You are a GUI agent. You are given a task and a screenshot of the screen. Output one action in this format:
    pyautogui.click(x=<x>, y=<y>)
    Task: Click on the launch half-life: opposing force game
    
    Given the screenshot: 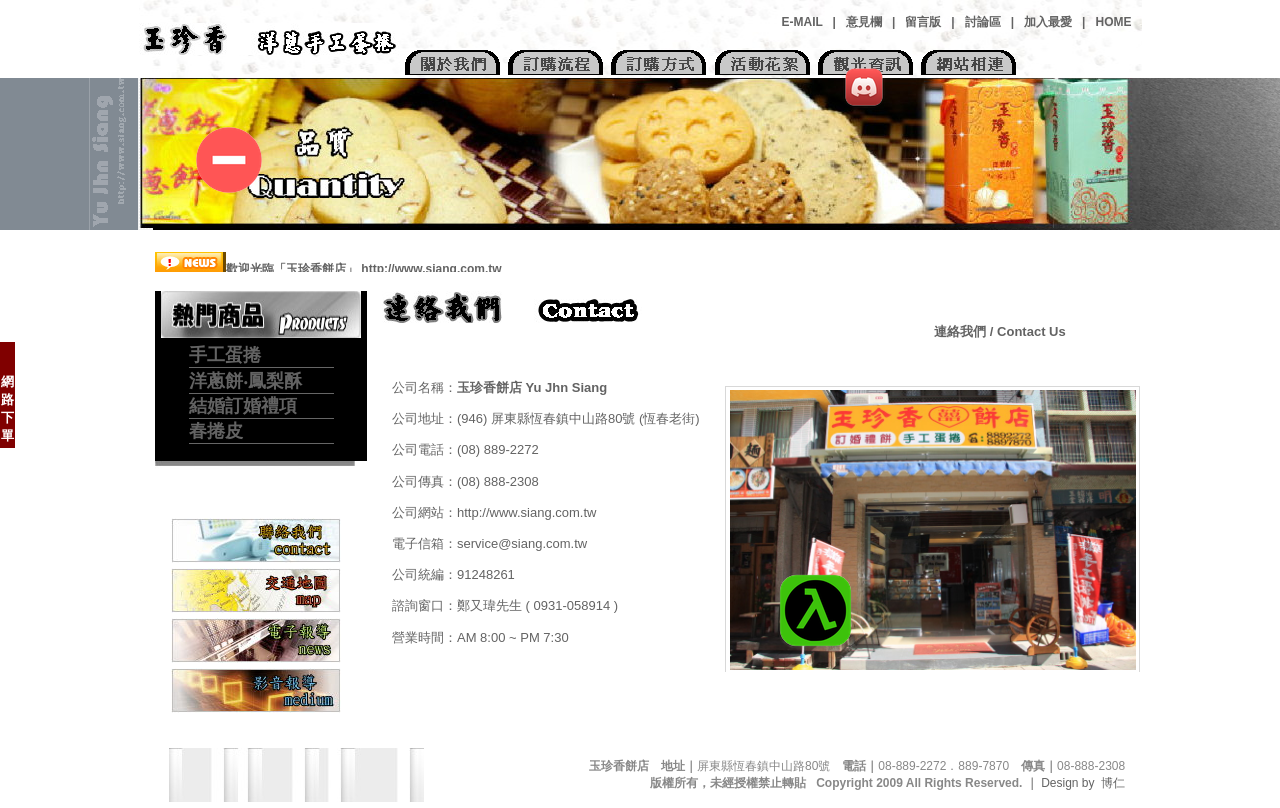 What is the action you would take?
    pyautogui.click(x=815, y=610)
    